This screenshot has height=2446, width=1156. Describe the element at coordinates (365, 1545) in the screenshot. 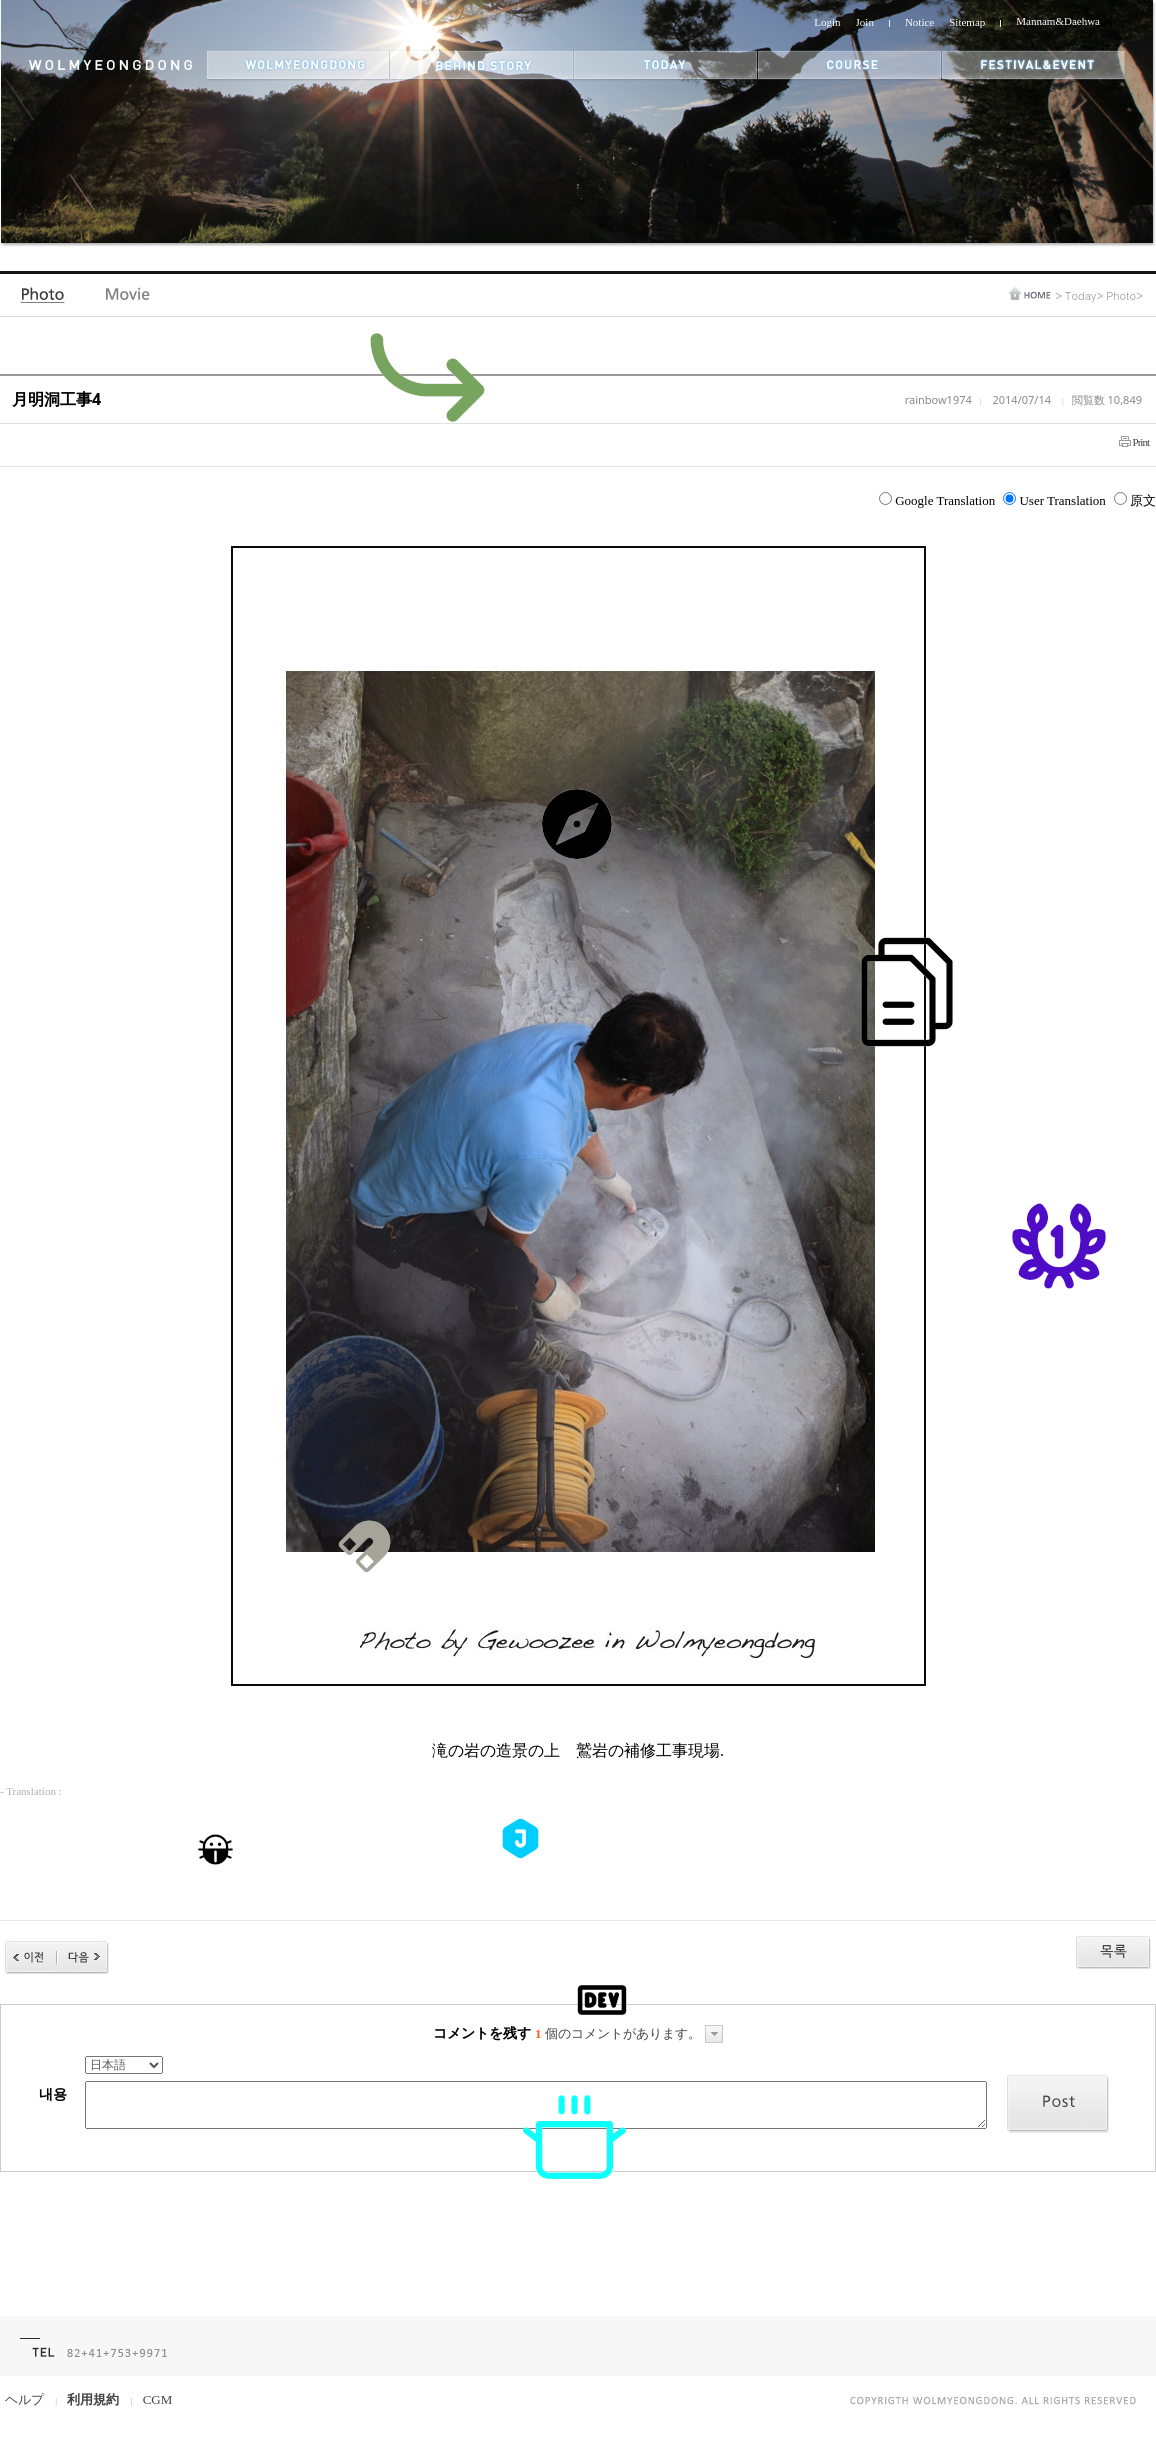

I see `attract or link related items together` at that location.